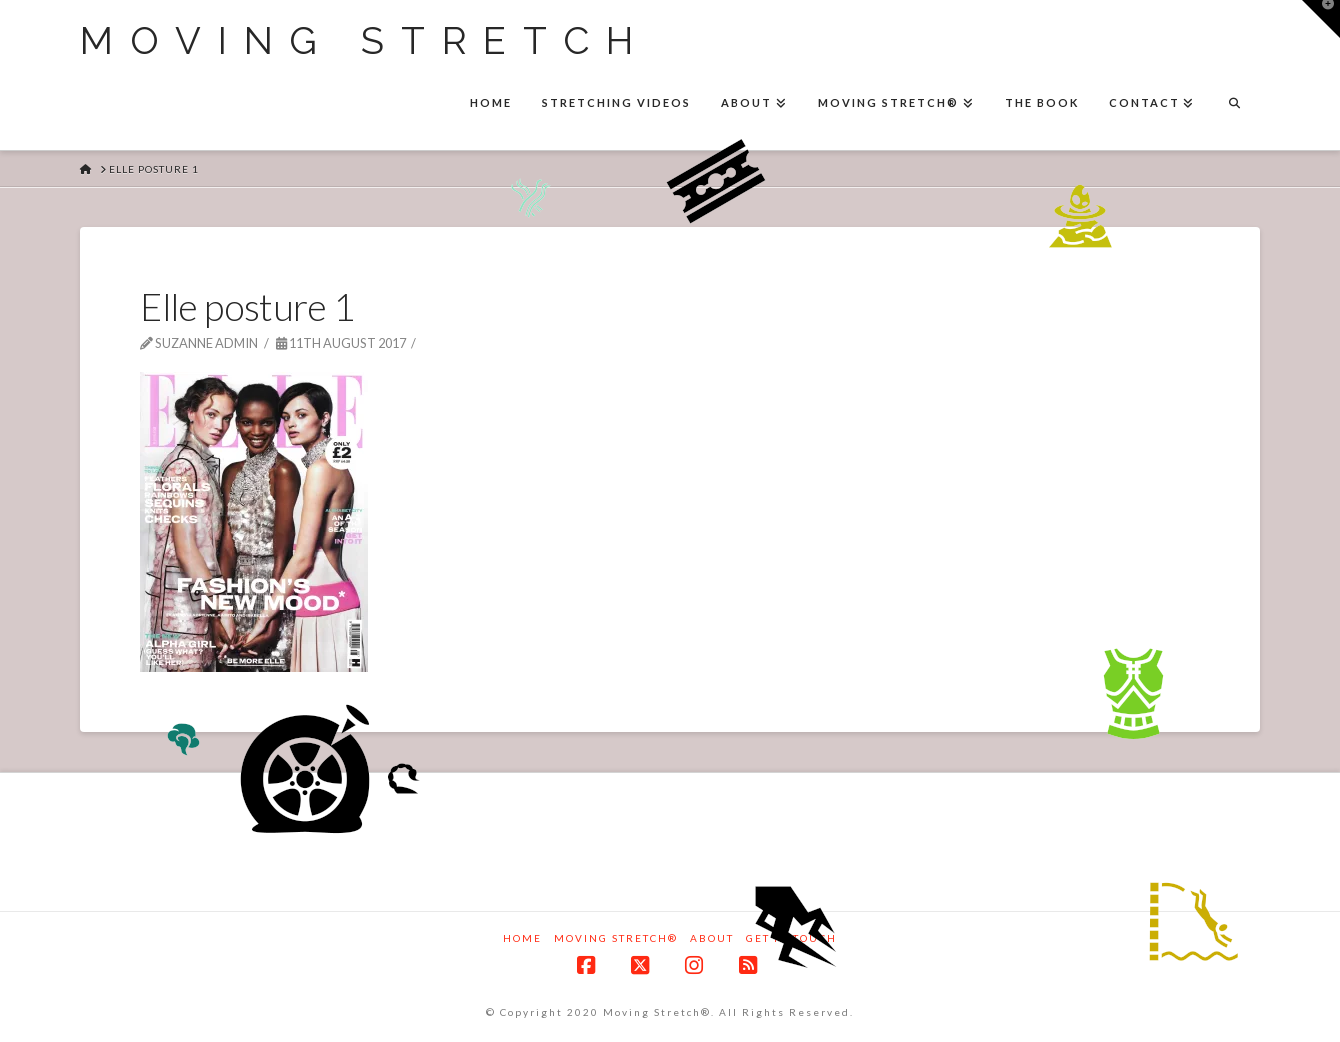  What do you see at coordinates (403, 777) in the screenshot?
I see `scorpion creature or enemy type in a game` at bounding box center [403, 777].